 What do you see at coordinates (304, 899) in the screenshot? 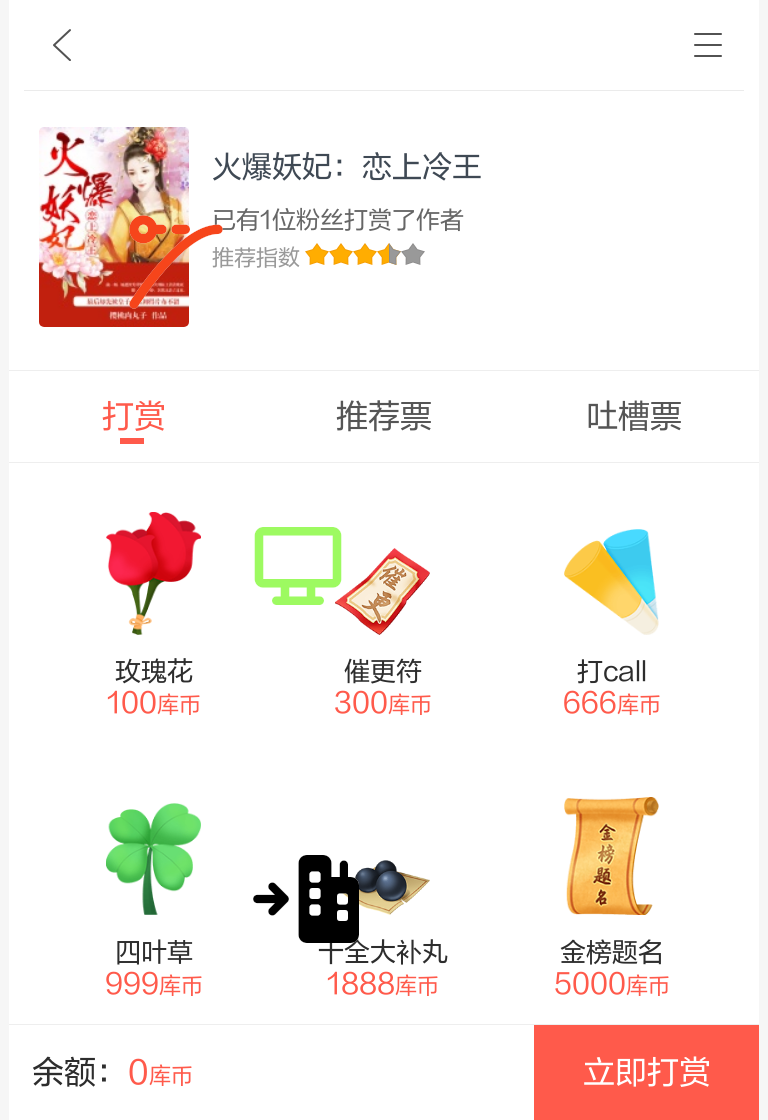
I see `navigate to city or urban area` at bounding box center [304, 899].